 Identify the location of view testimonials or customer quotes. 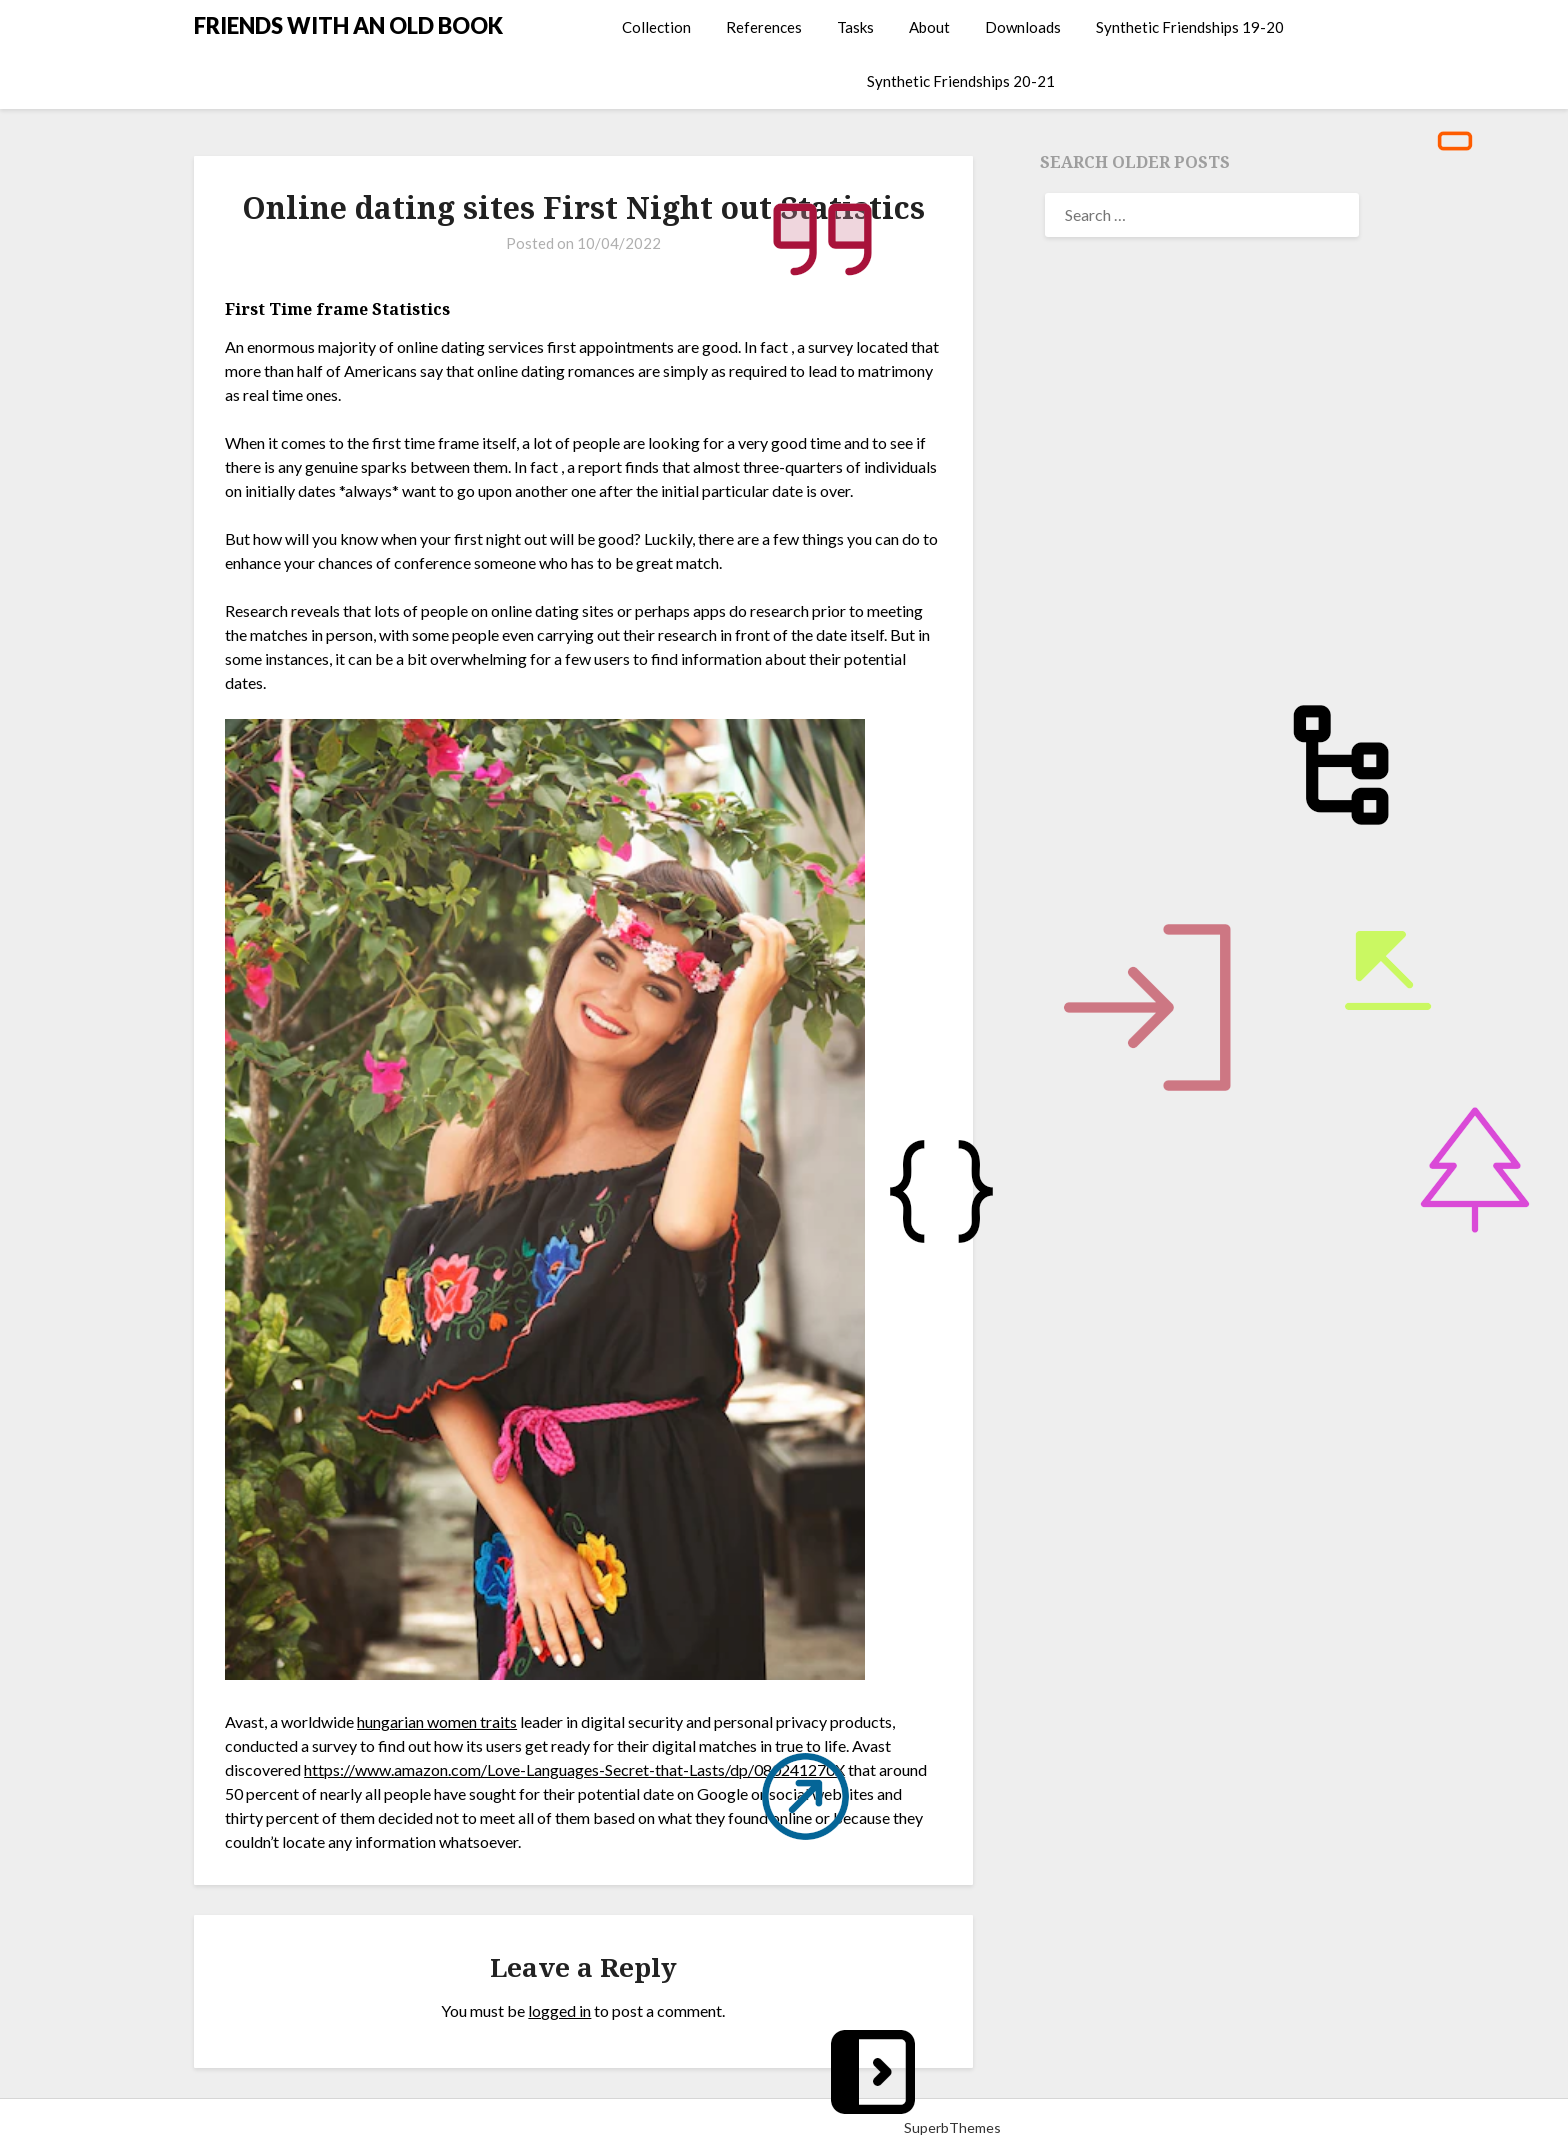
(822, 237).